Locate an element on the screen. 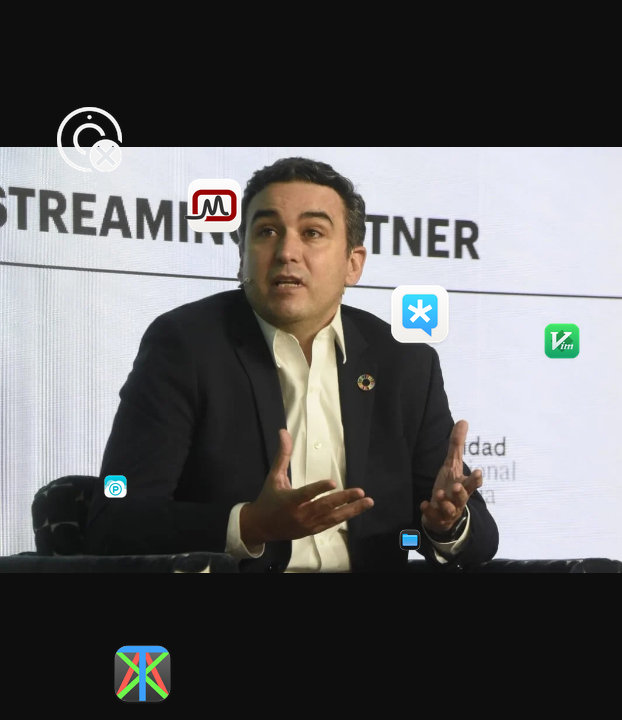 The height and width of the screenshot is (720, 622). open tixati torrent client is located at coordinates (142, 673).